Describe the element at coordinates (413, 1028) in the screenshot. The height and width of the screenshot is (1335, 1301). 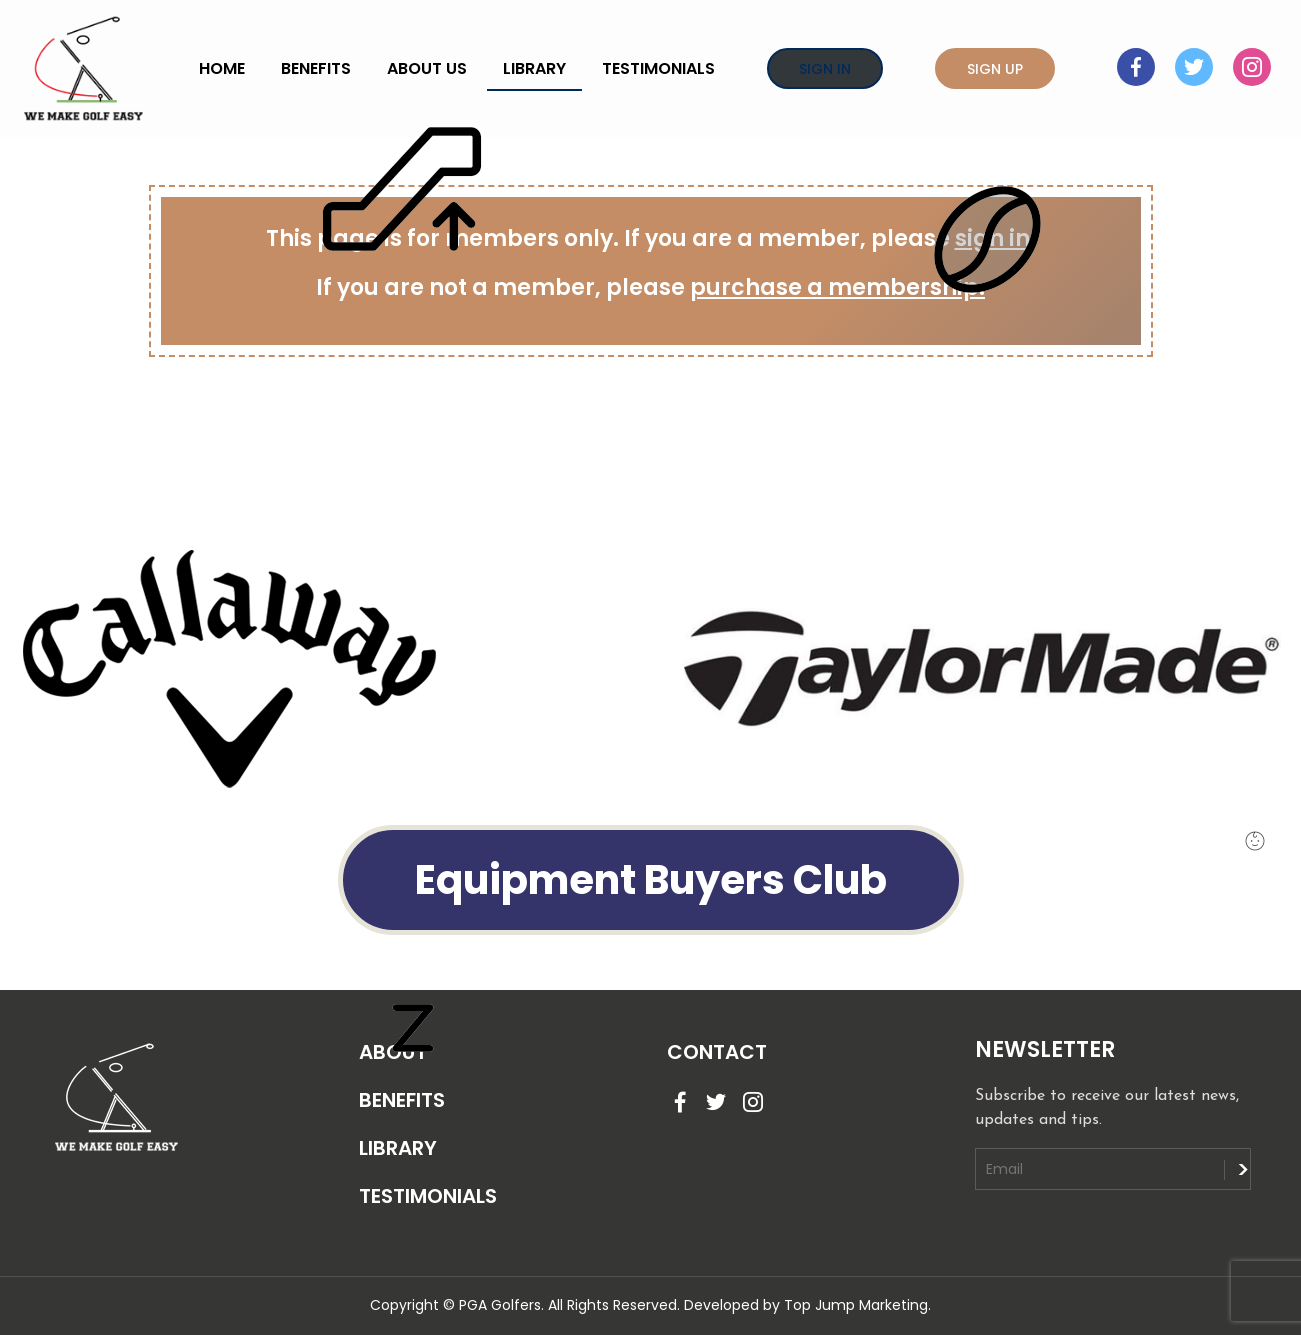
I see `indicates items starting with the letter Z in an alphabetical list` at that location.